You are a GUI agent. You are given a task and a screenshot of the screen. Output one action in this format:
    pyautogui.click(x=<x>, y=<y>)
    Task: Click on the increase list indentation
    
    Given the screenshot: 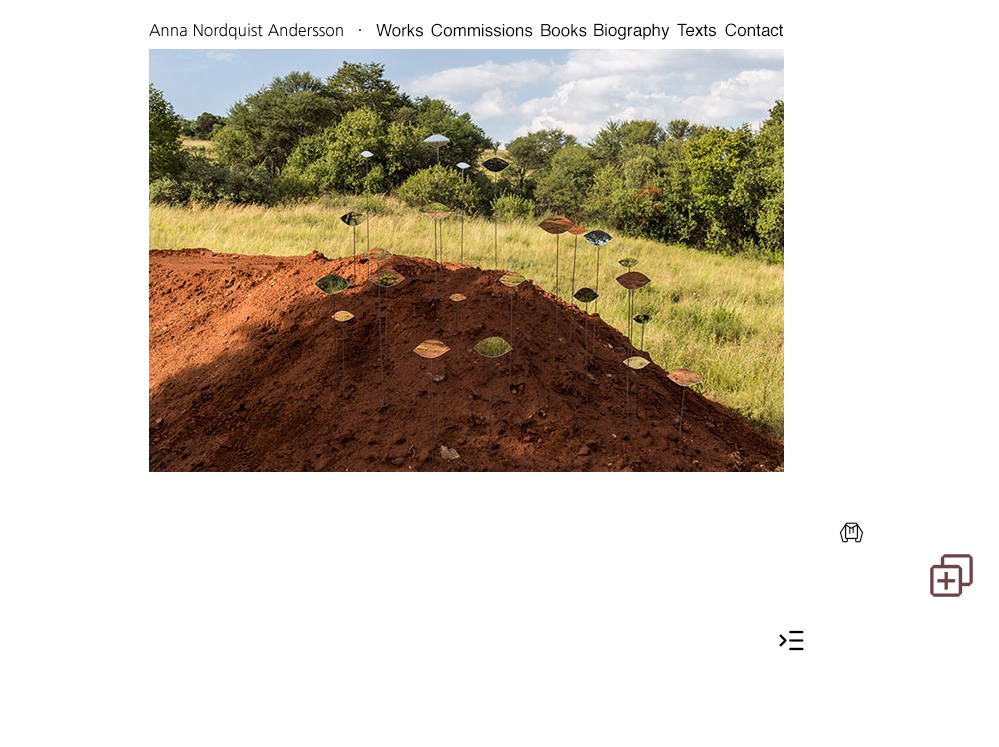 What is the action you would take?
    pyautogui.click(x=791, y=640)
    